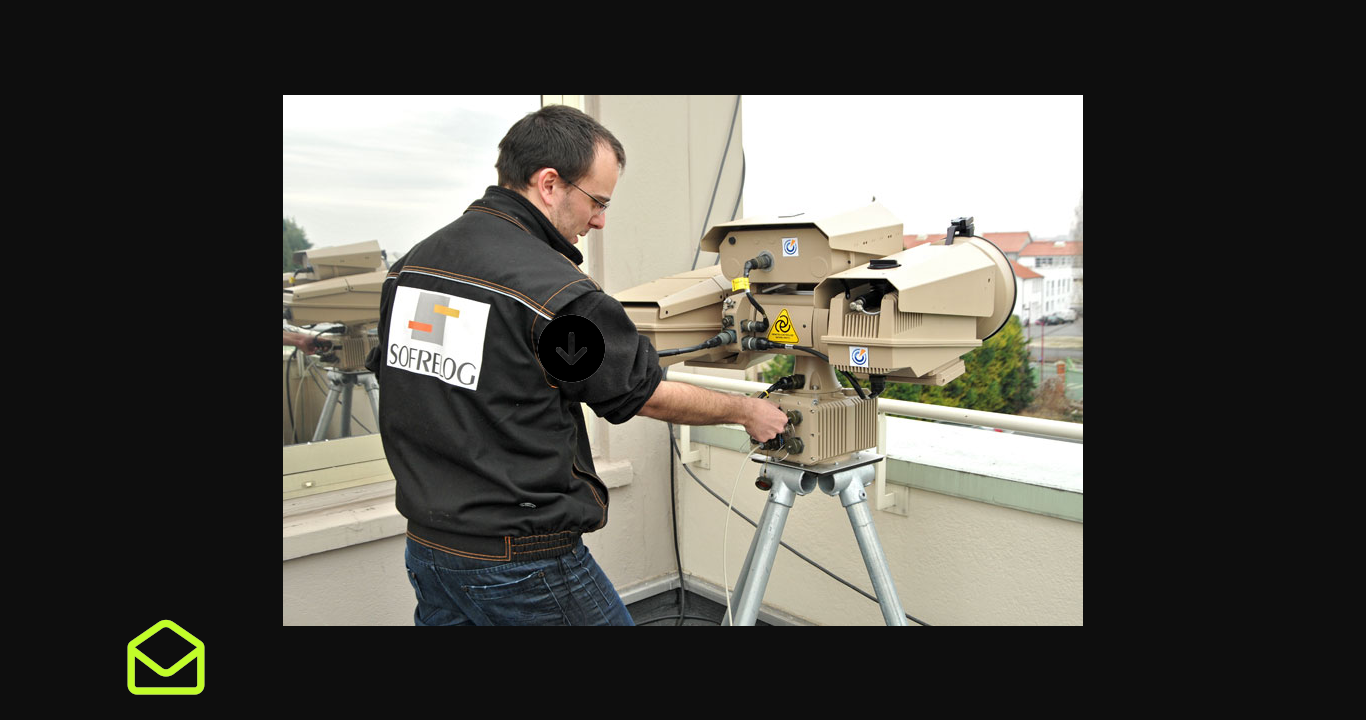 This screenshot has width=1366, height=720. I want to click on download a file or content, so click(571, 348).